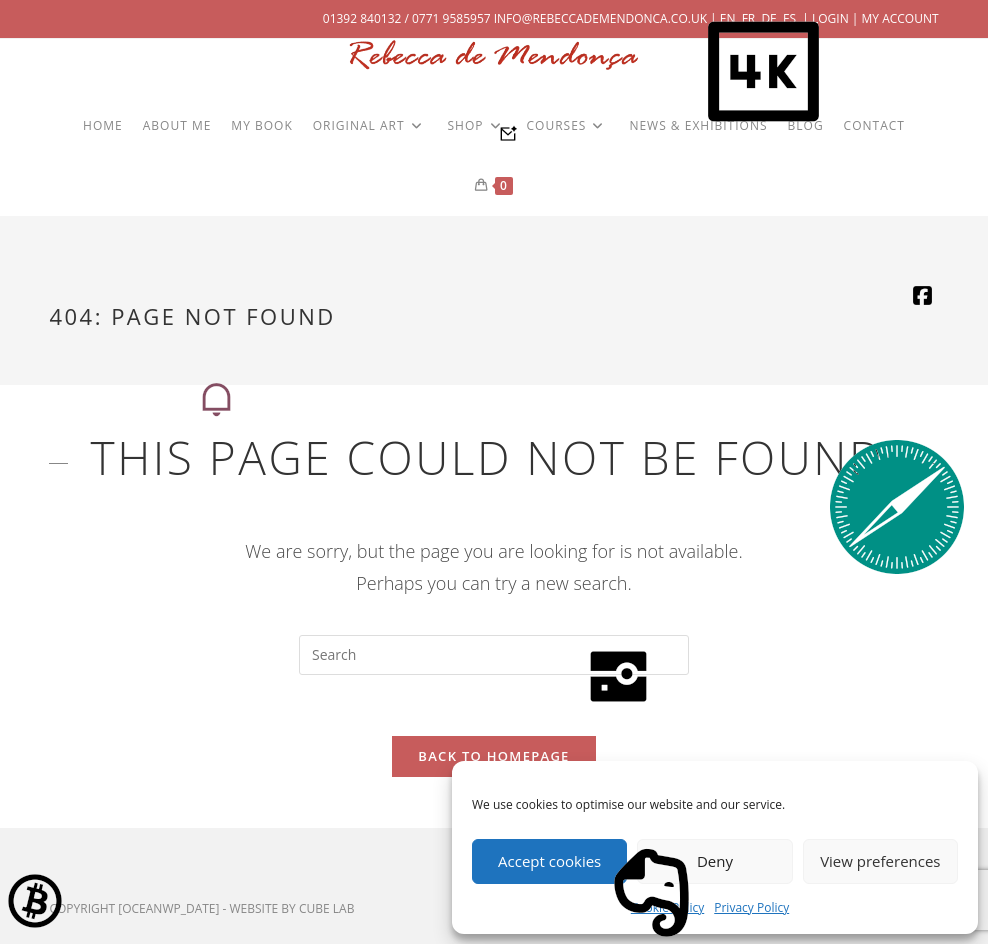  What do you see at coordinates (508, 134) in the screenshot?
I see `access AI-powered email features` at bounding box center [508, 134].